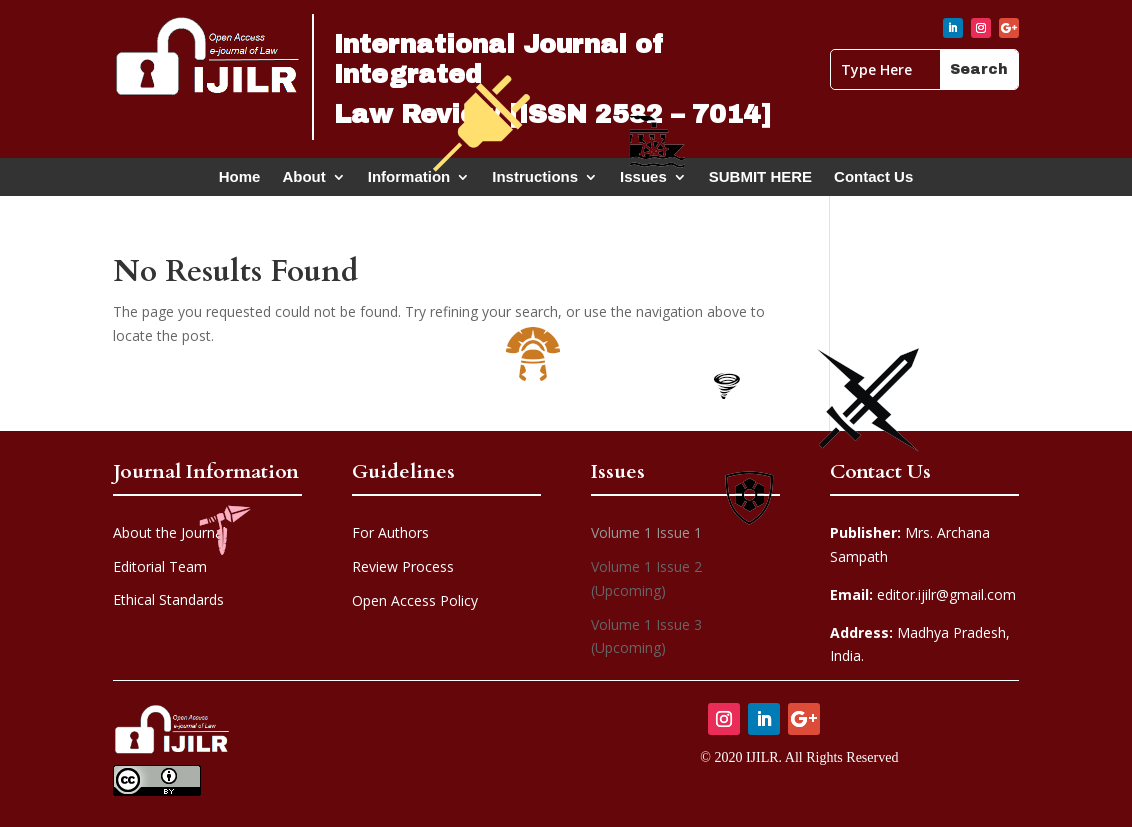 The width and height of the screenshot is (1132, 827). What do you see at coordinates (481, 123) in the screenshot?
I see `connect to a power source` at bounding box center [481, 123].